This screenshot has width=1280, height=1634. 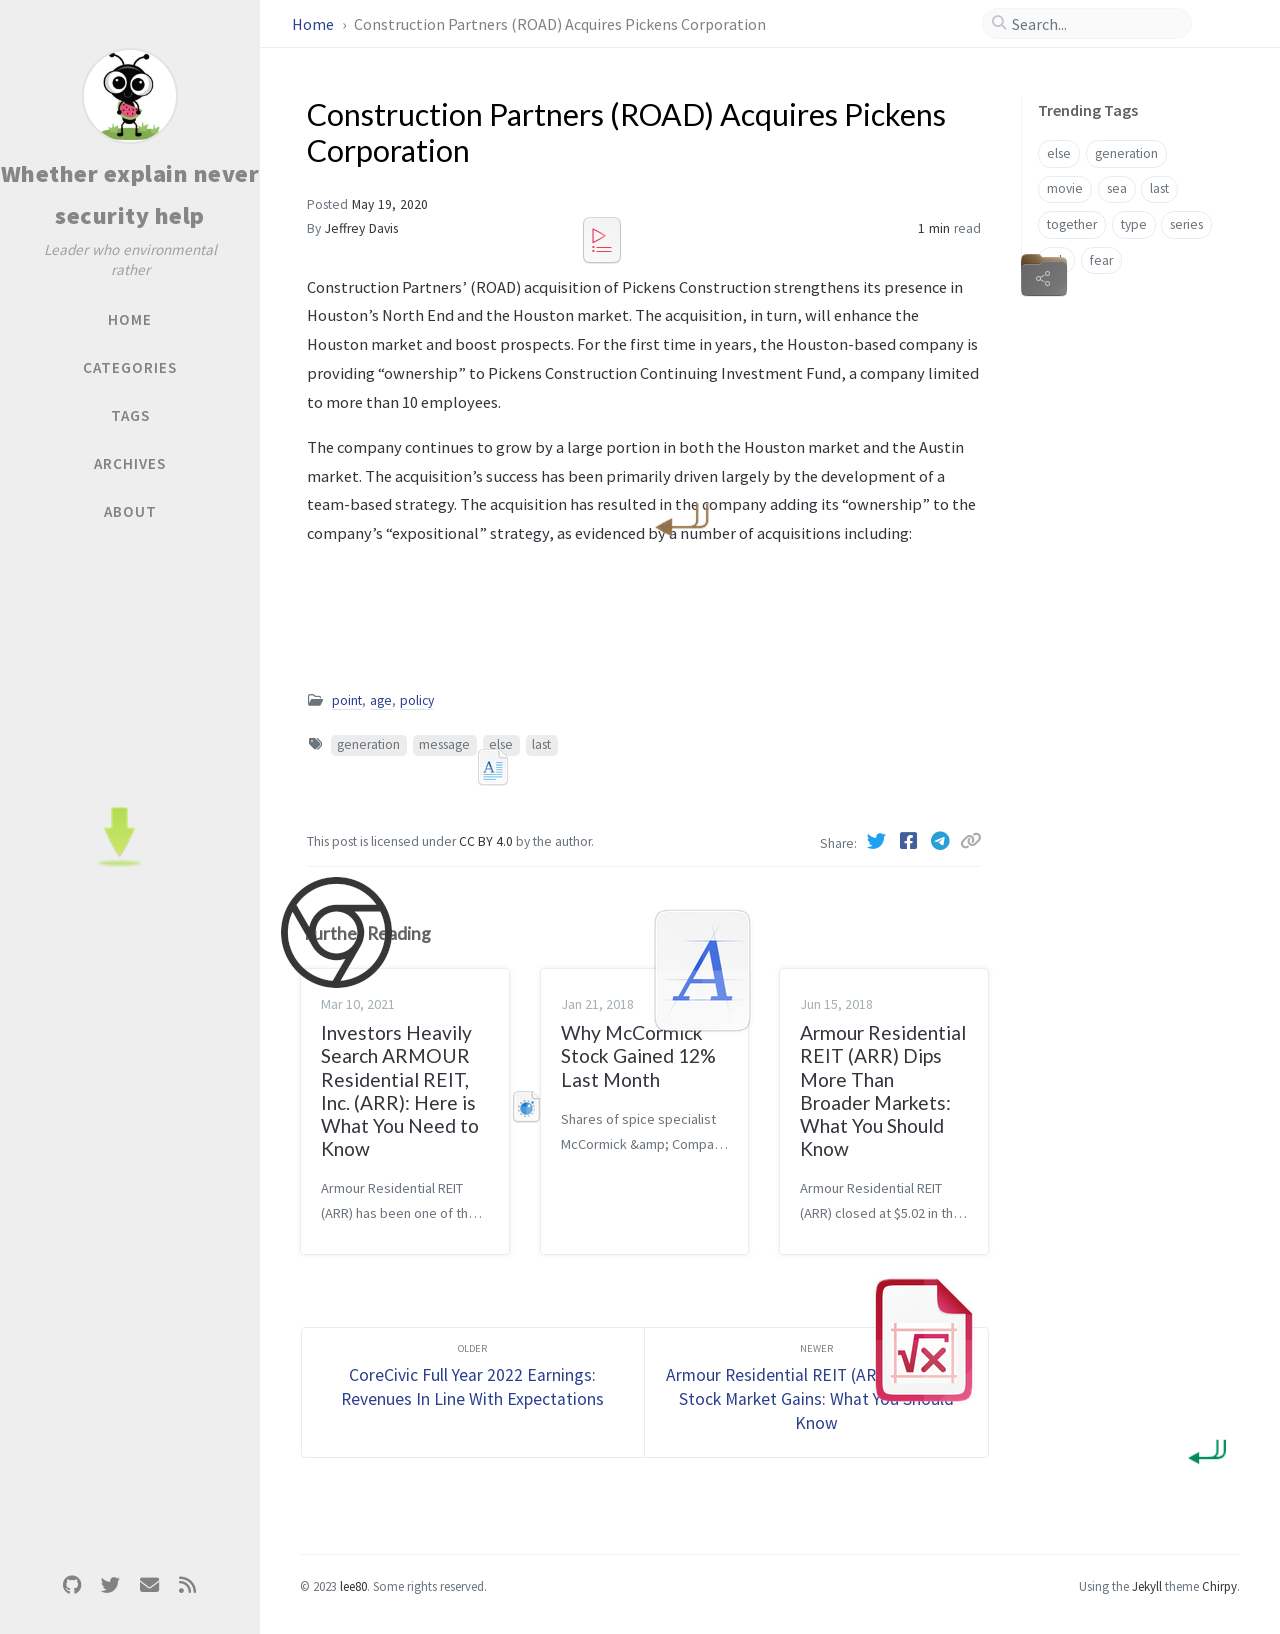 I want to click on a TrueType font file, so click(x=702, y=970).